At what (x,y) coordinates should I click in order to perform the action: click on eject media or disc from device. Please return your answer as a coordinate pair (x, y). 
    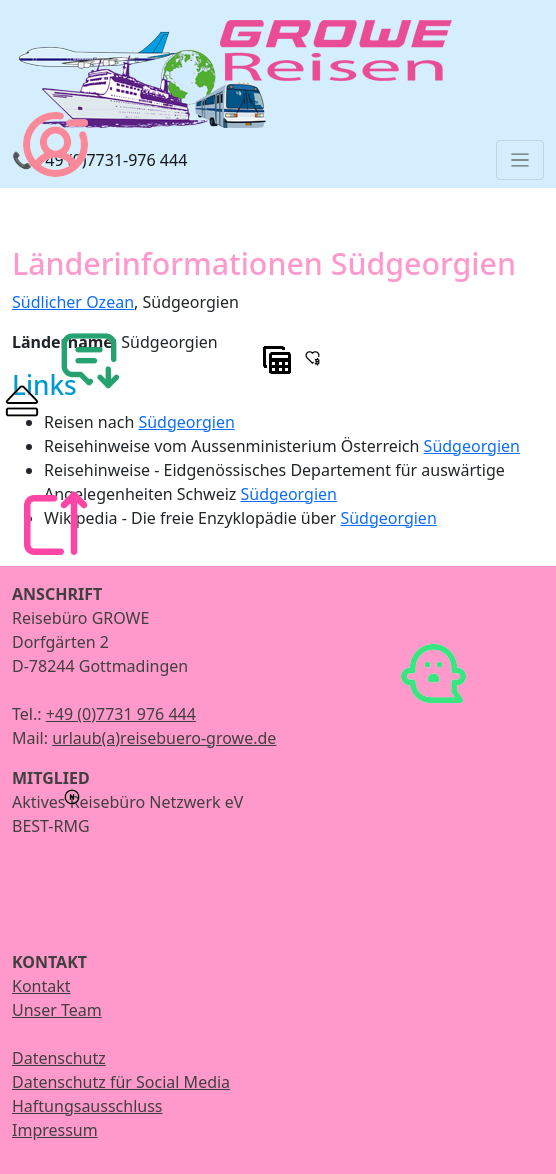
    Looking at the image, I should click on (22, 403).